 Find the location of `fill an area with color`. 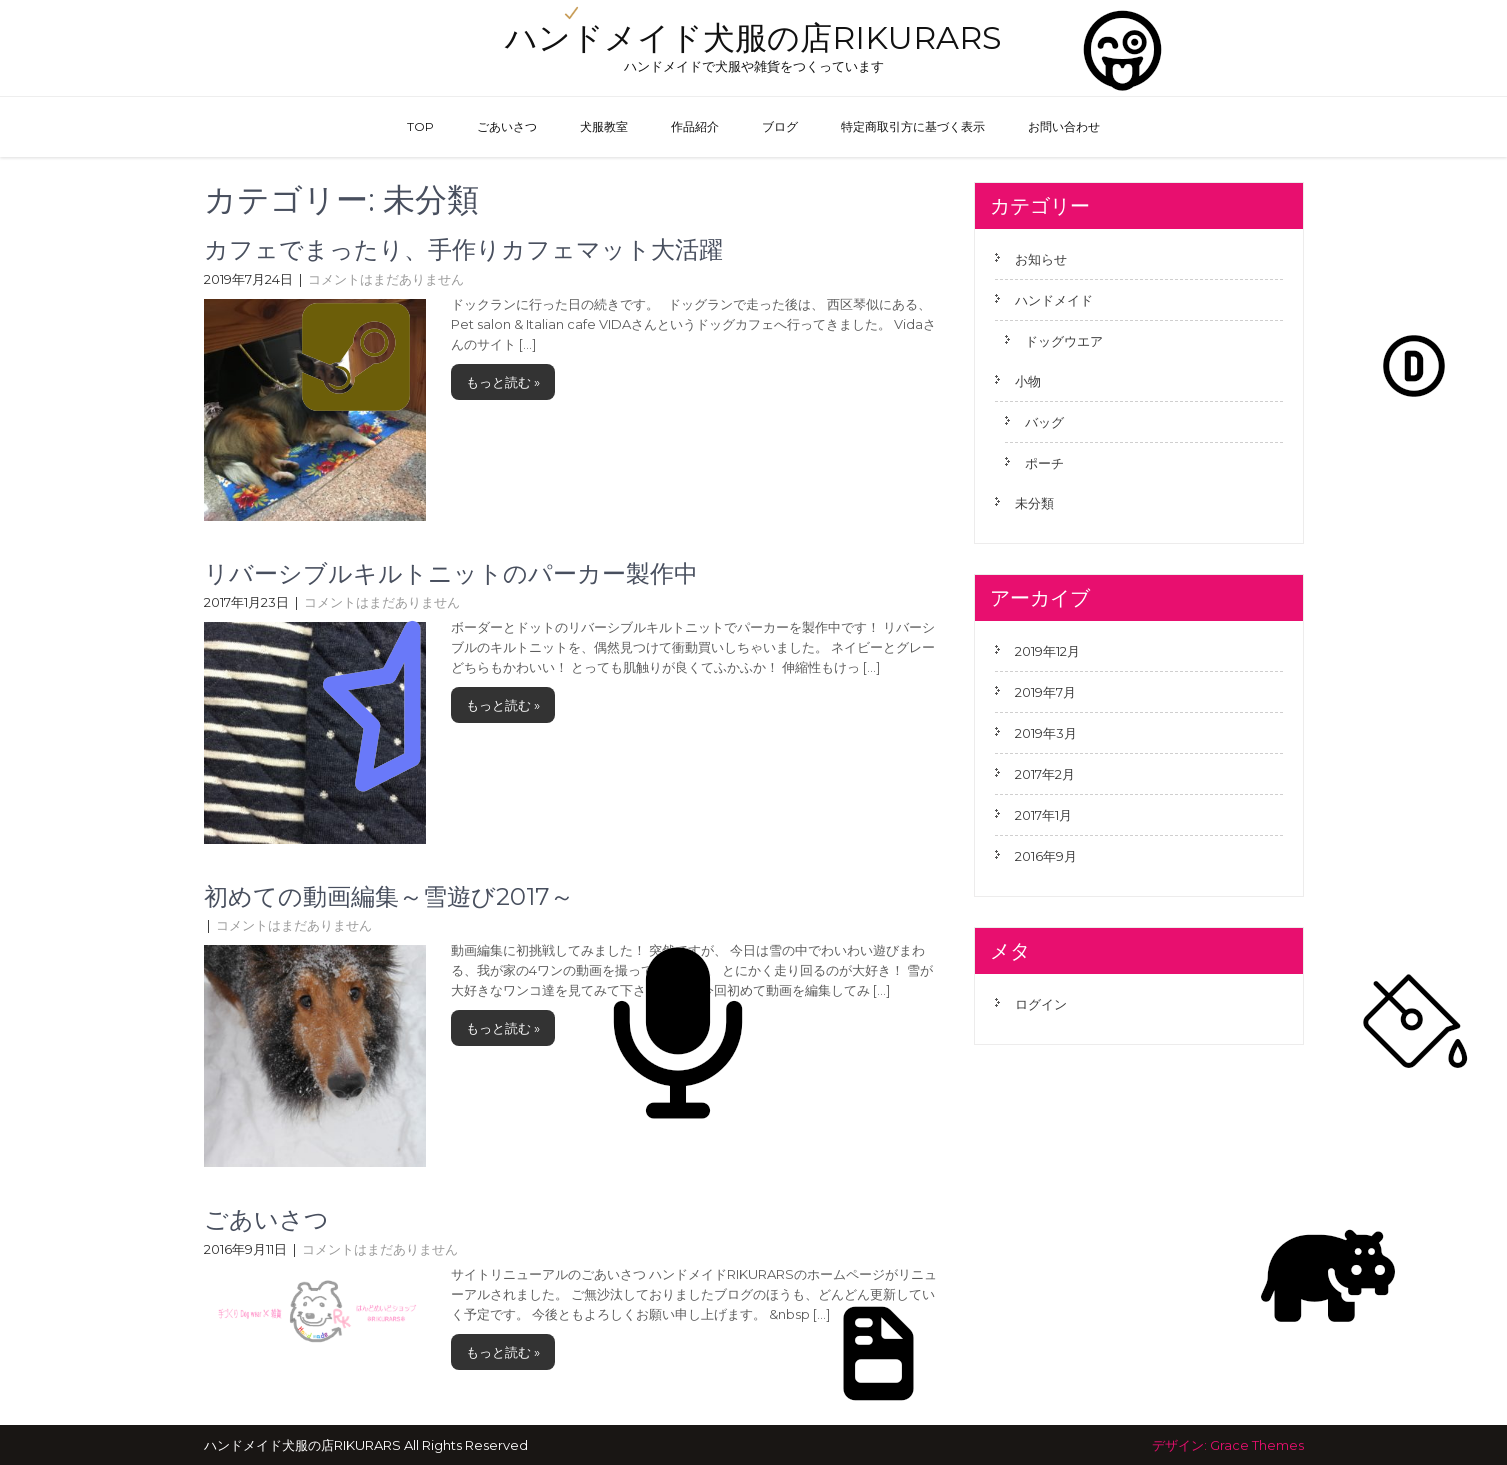

fill an area with color is located at coordinates (1413, 1024).